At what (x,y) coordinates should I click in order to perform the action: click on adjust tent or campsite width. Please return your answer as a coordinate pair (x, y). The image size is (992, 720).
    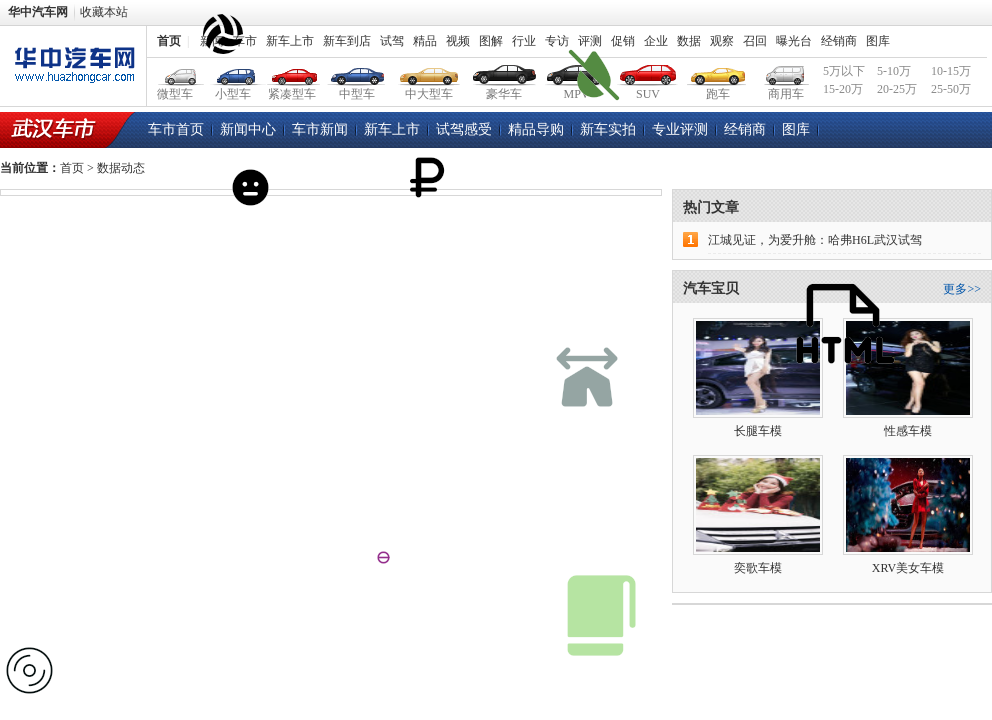
    Looking at the image, I should click on (587, 377).